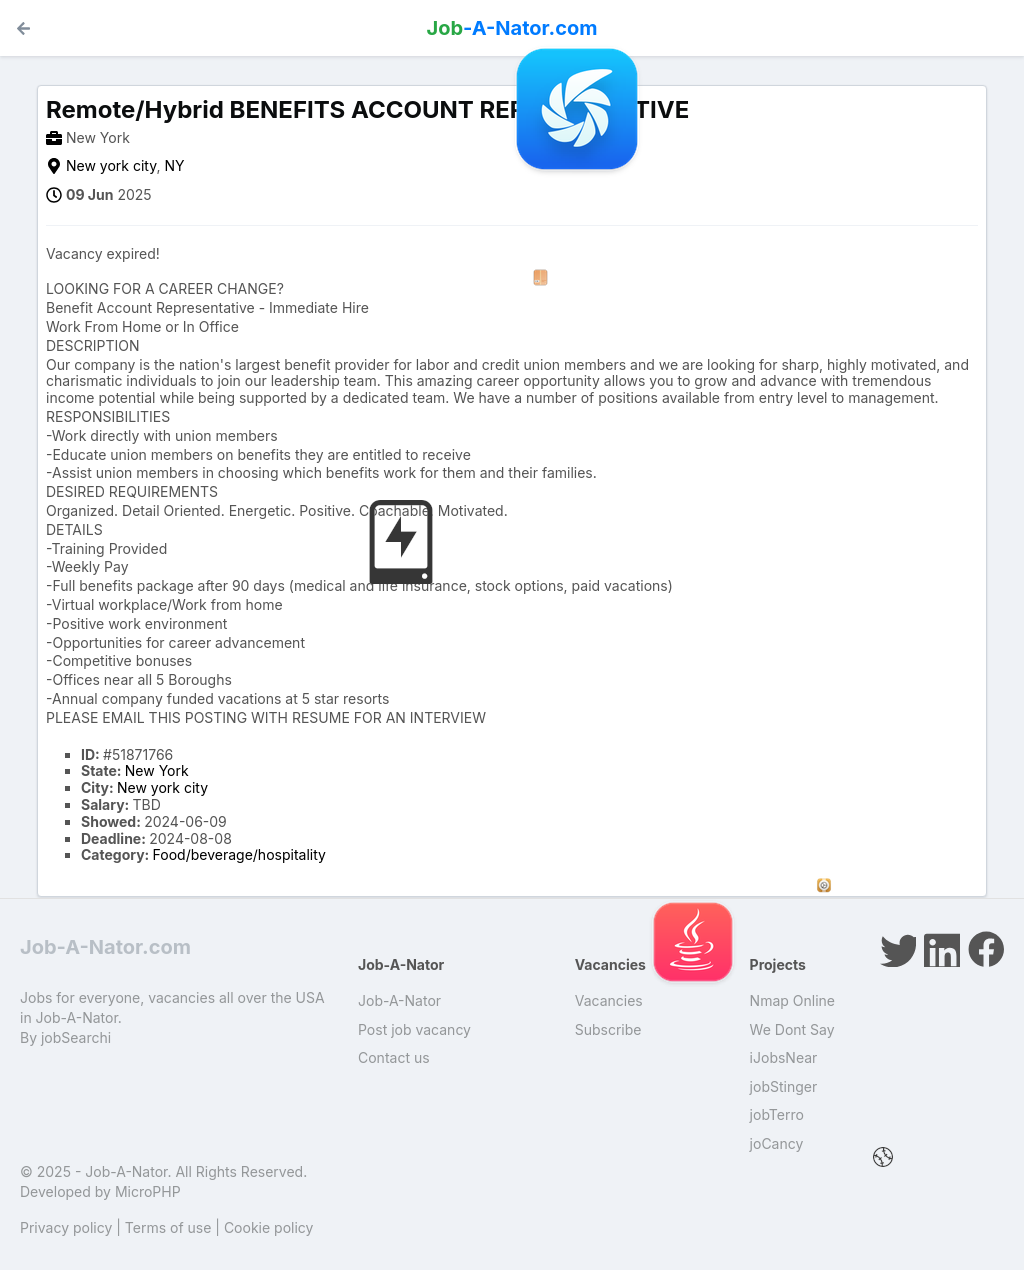 The width and height of the screenshot is (1024, 1270). What do you see at coordinates (577, 109) in the screenshot?
I see `open shutter screenshot tool` at bounding box center [577, 109].